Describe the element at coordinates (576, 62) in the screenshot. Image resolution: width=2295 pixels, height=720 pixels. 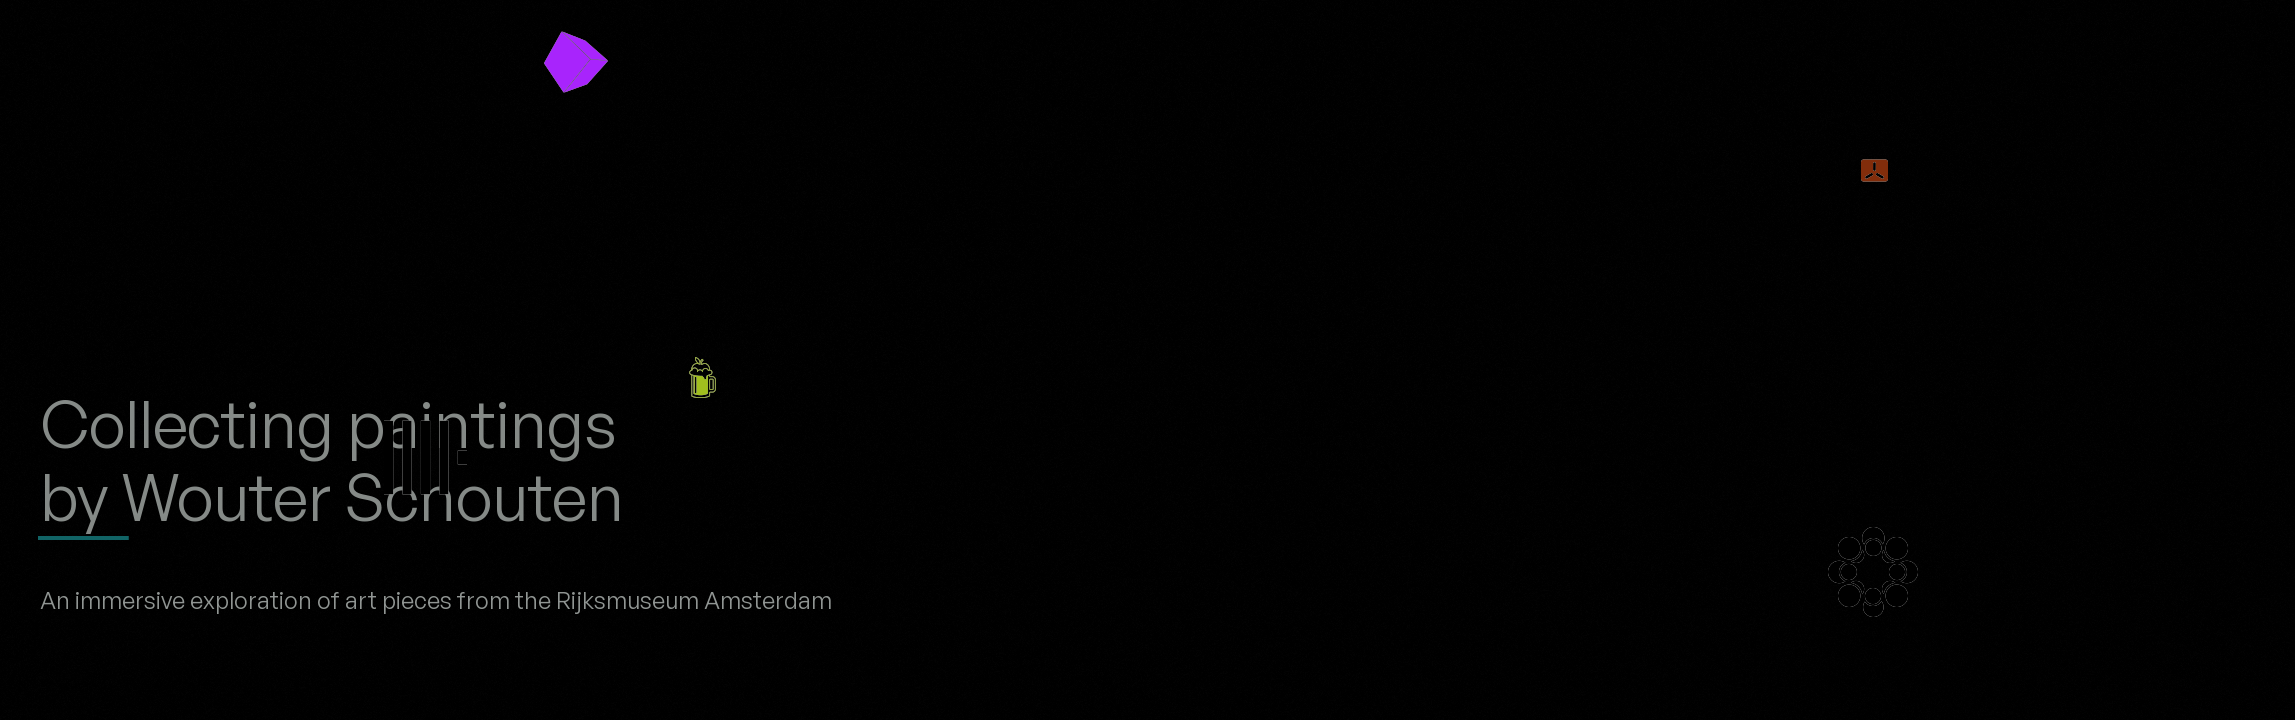
I see `visit anycubic website or store` at that location.